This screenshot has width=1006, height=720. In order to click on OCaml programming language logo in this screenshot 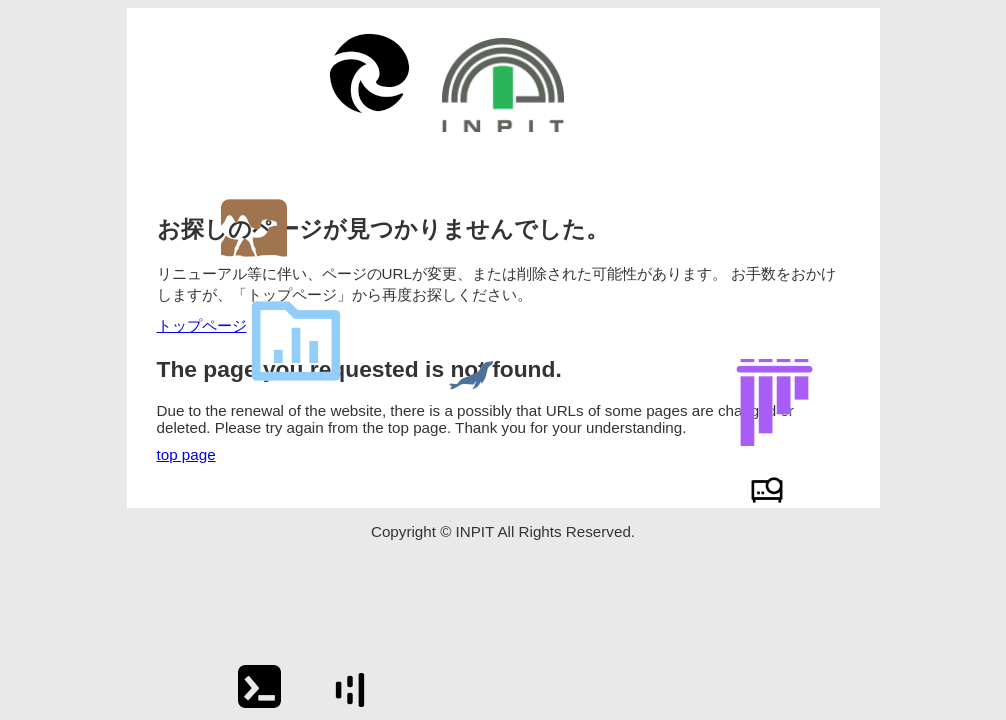, I will do `click(254, 228)`.